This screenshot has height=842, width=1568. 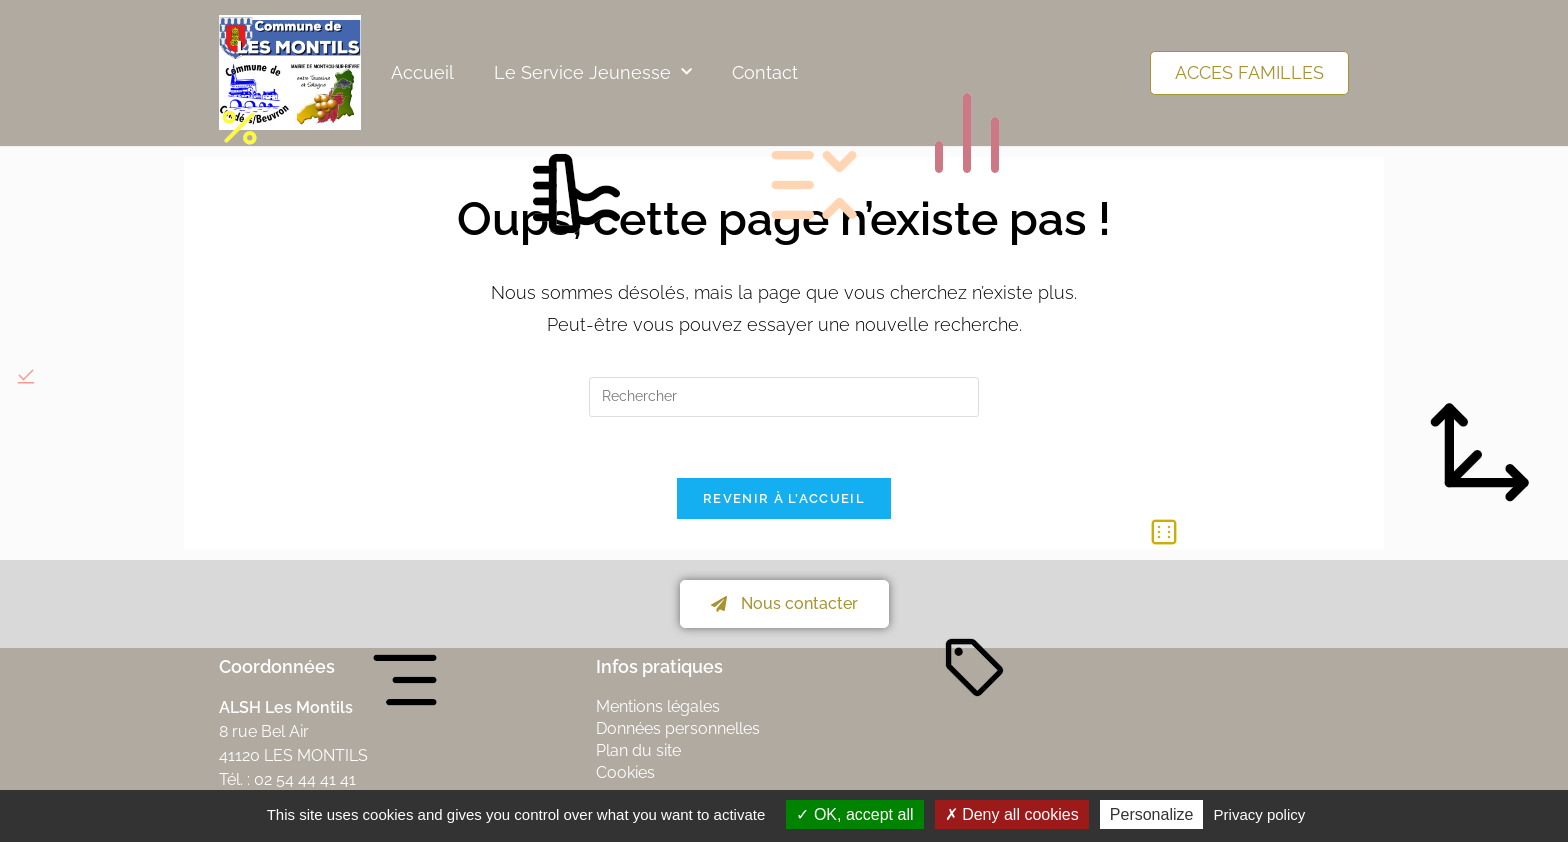 What do you see at coordinates (814, 185) in the screenshot?
I see `collapse or expand all list items` at bounding box center [814, 185].